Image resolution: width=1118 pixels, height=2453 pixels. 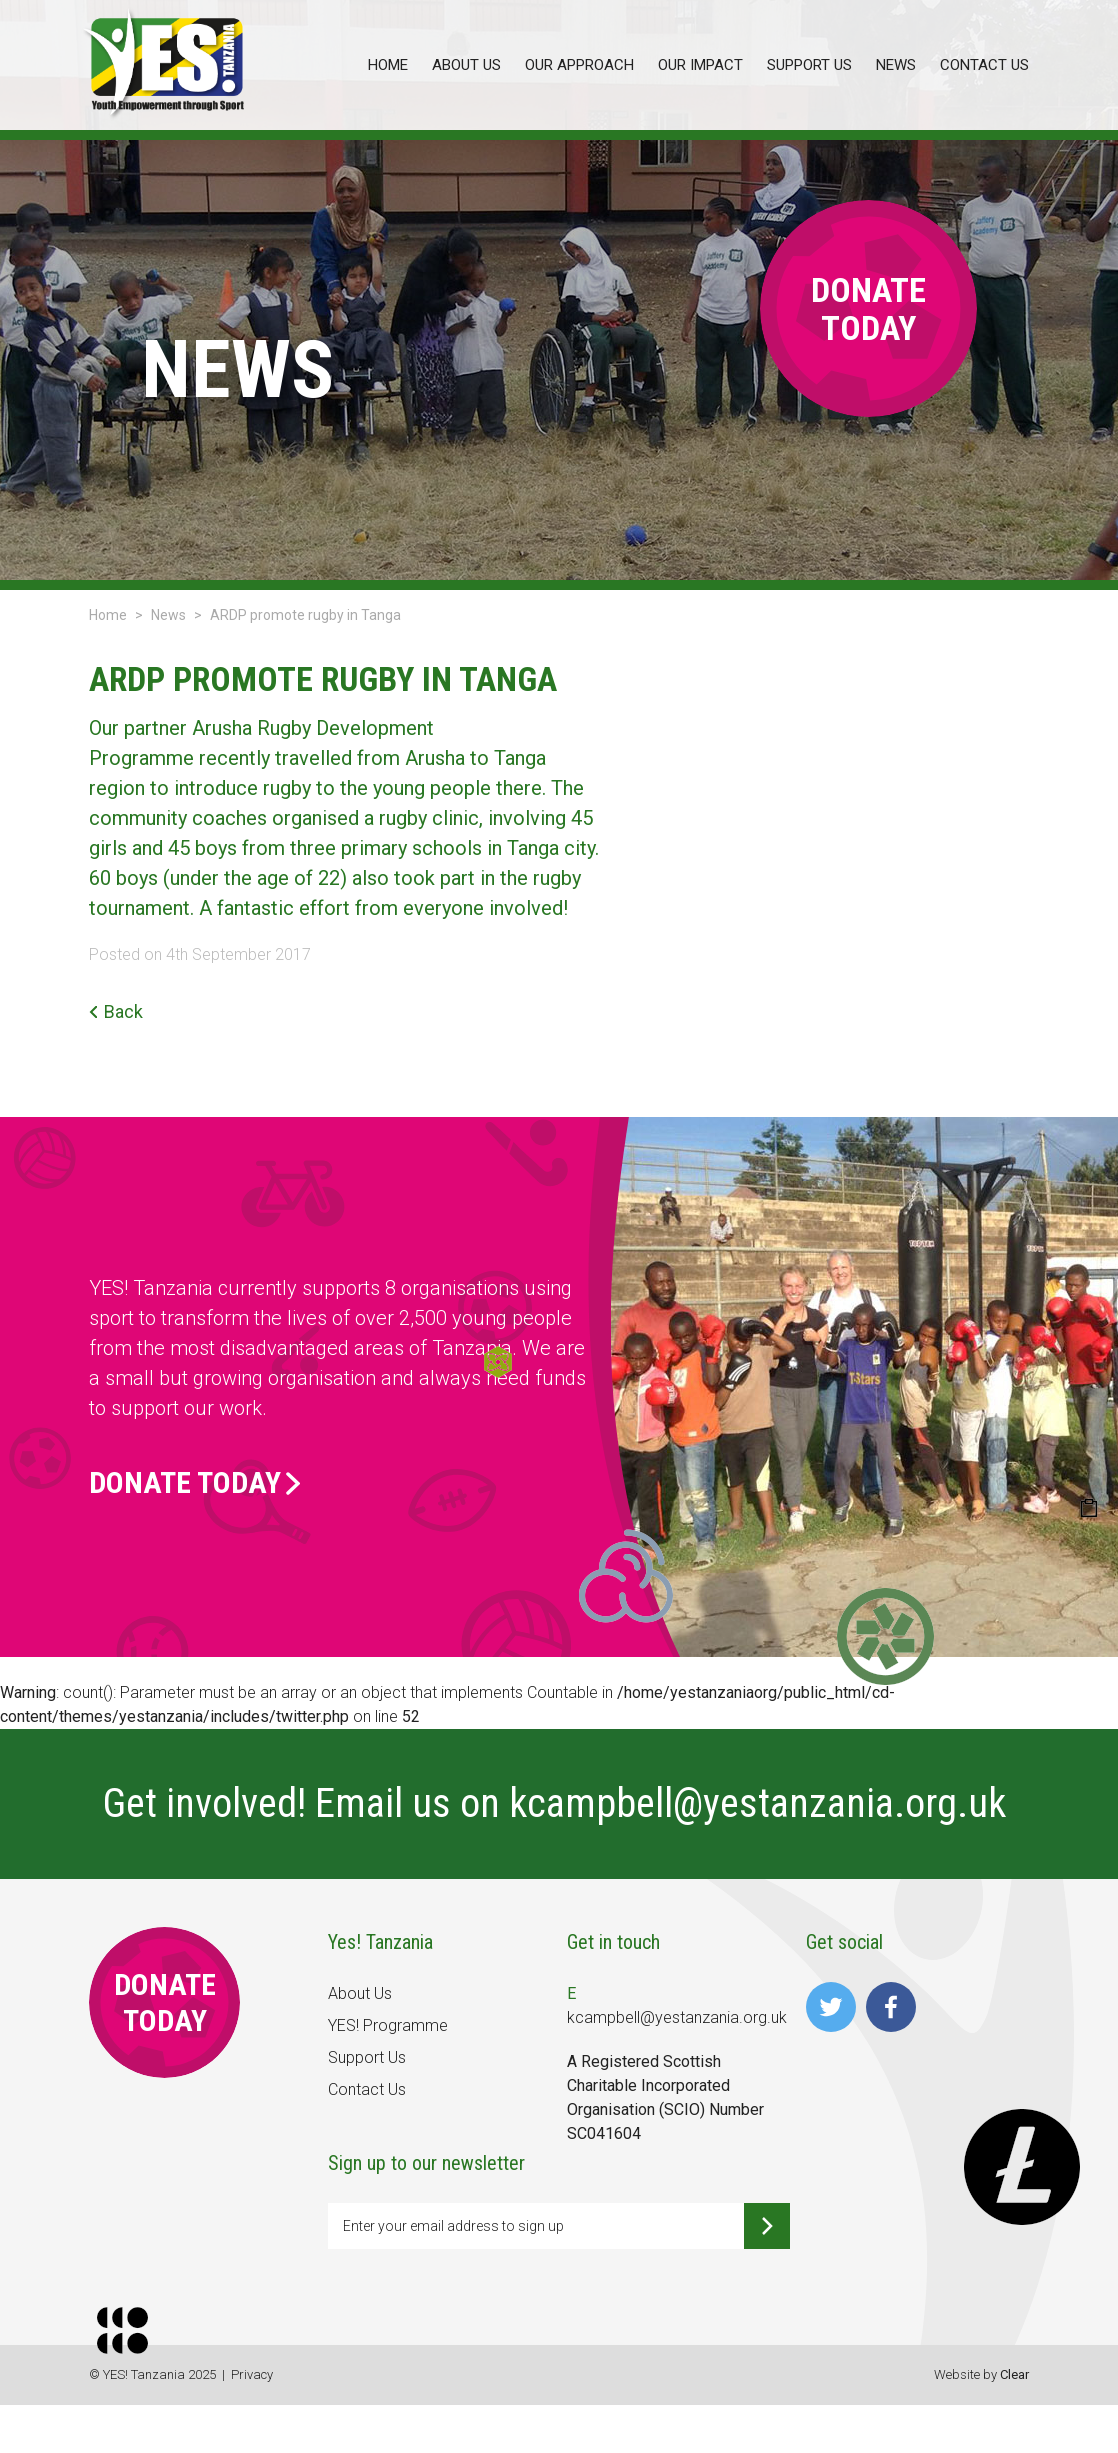 What do you see at coordinates (885, 1636) in the screenshot?
I see `open Pivotal Tracker app` at bounding box center [885, 1636].